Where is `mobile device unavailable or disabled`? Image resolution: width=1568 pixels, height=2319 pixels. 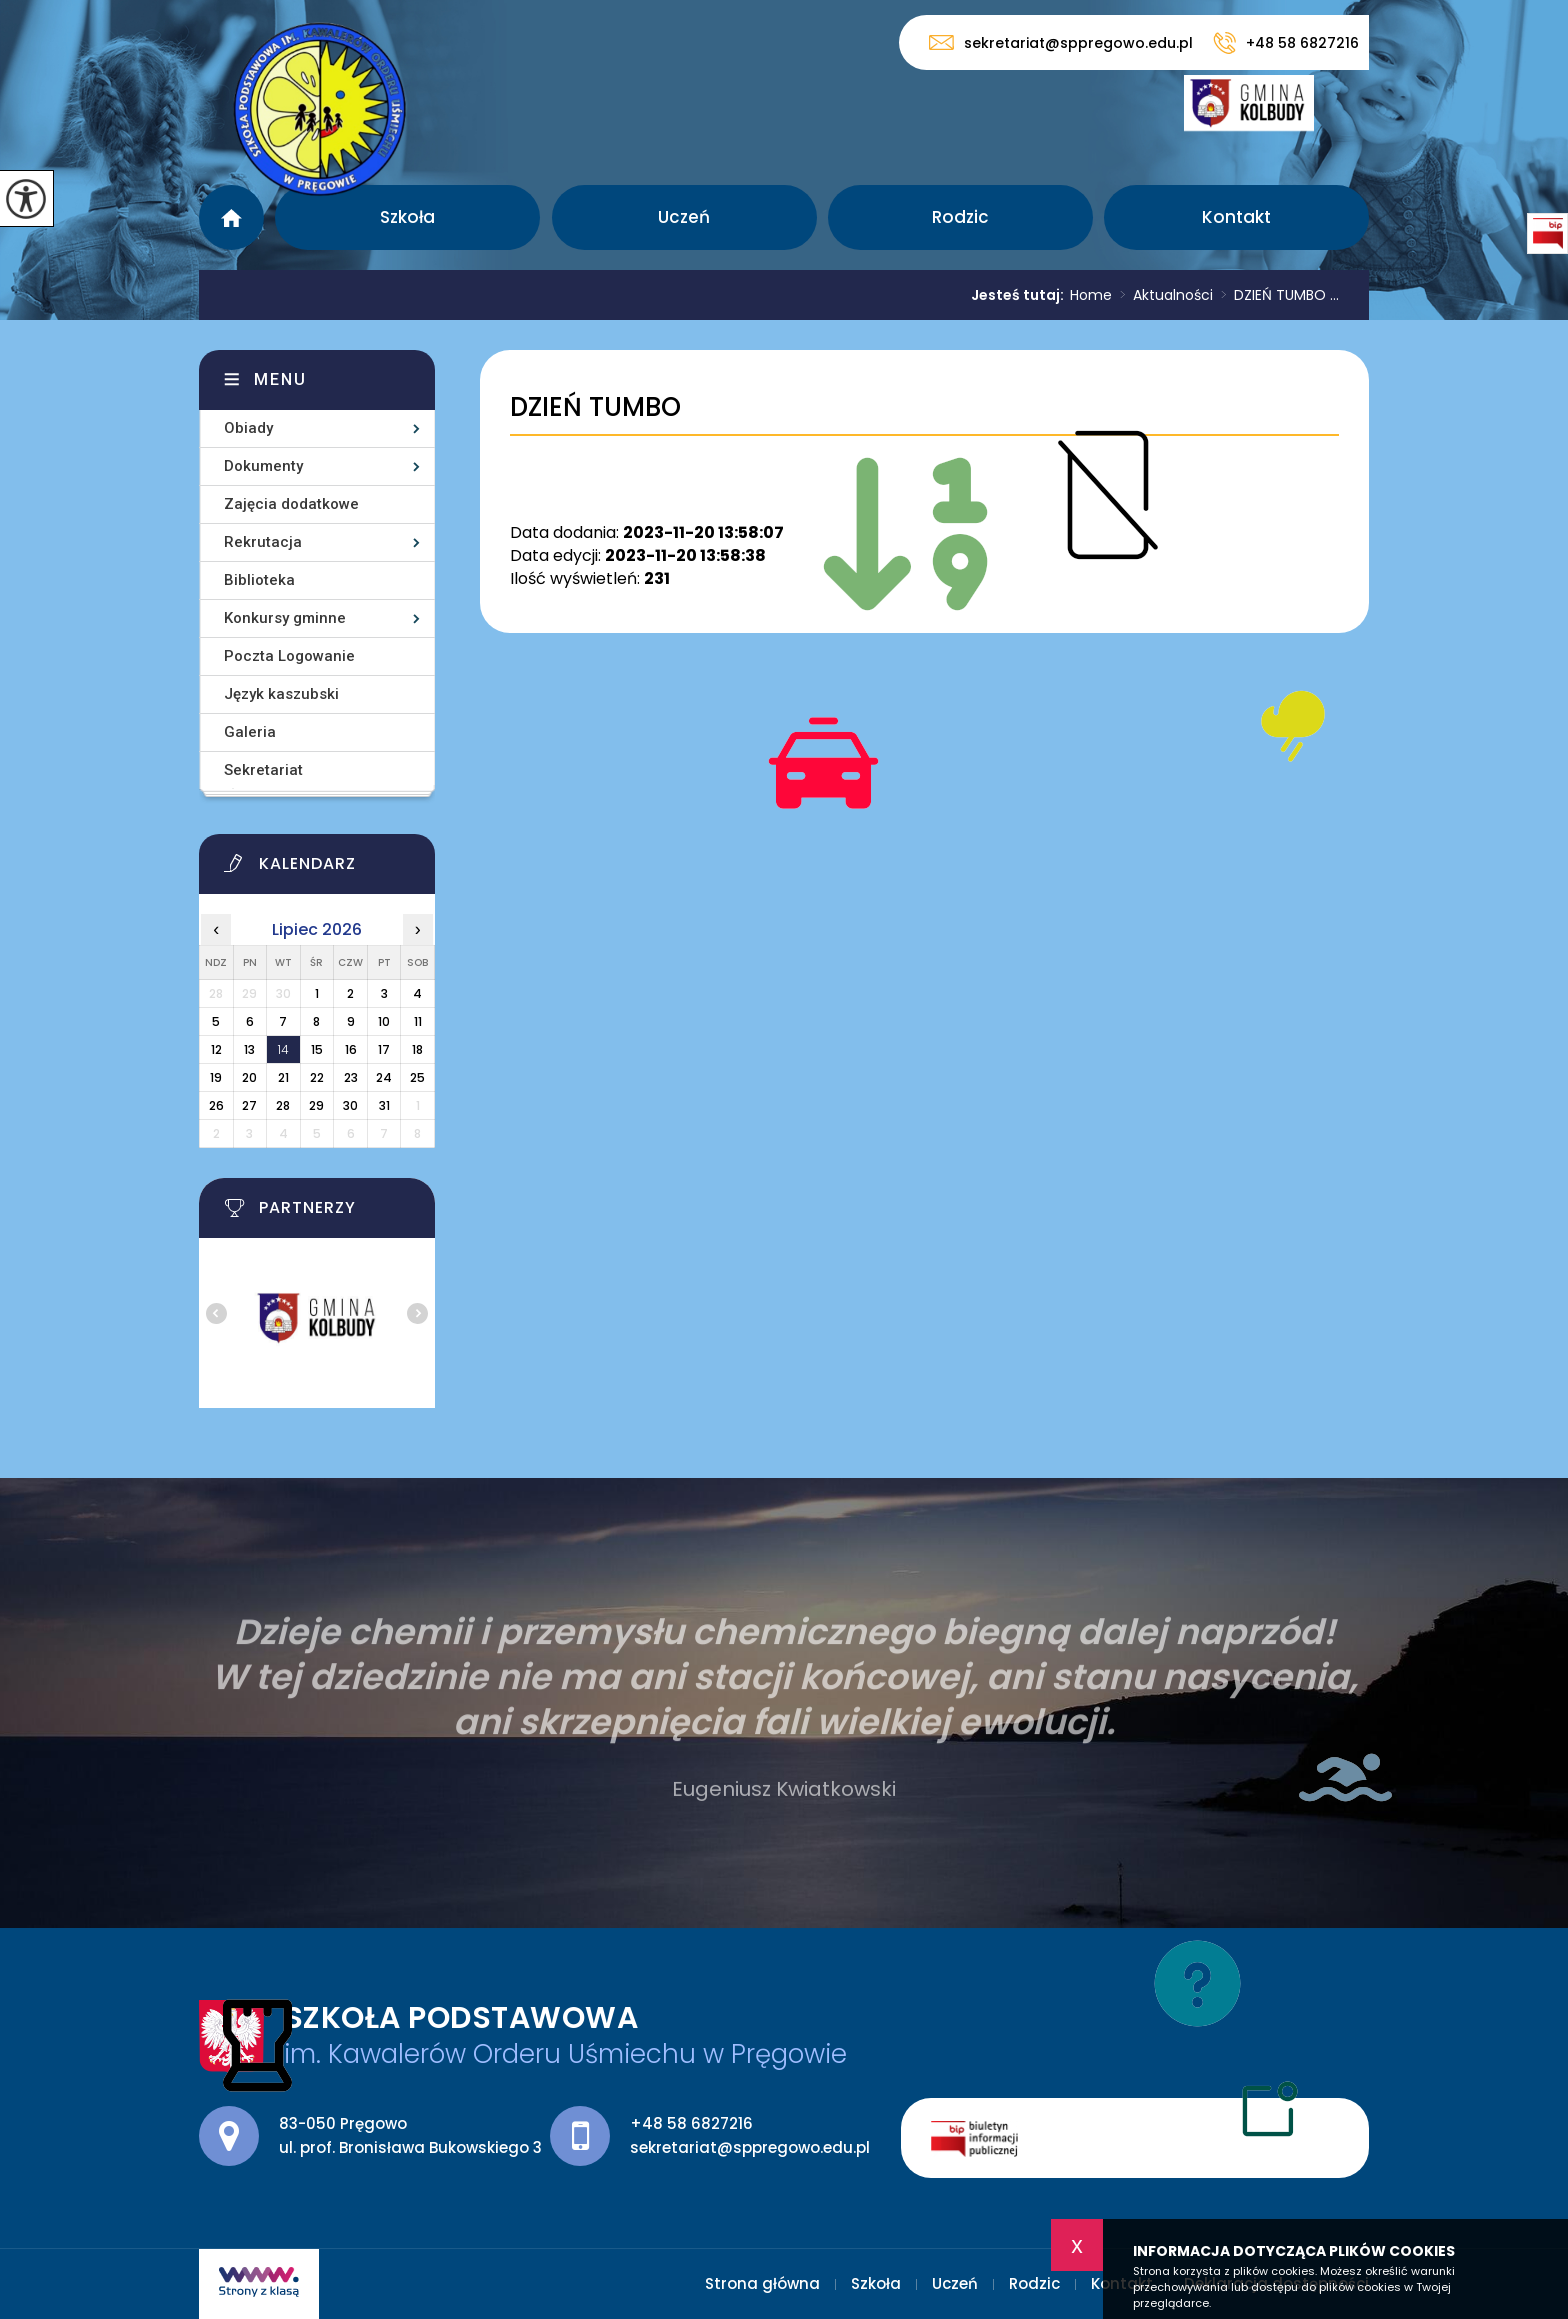 mobile device unavailable or disabled is located at coordinates (1108, 495).